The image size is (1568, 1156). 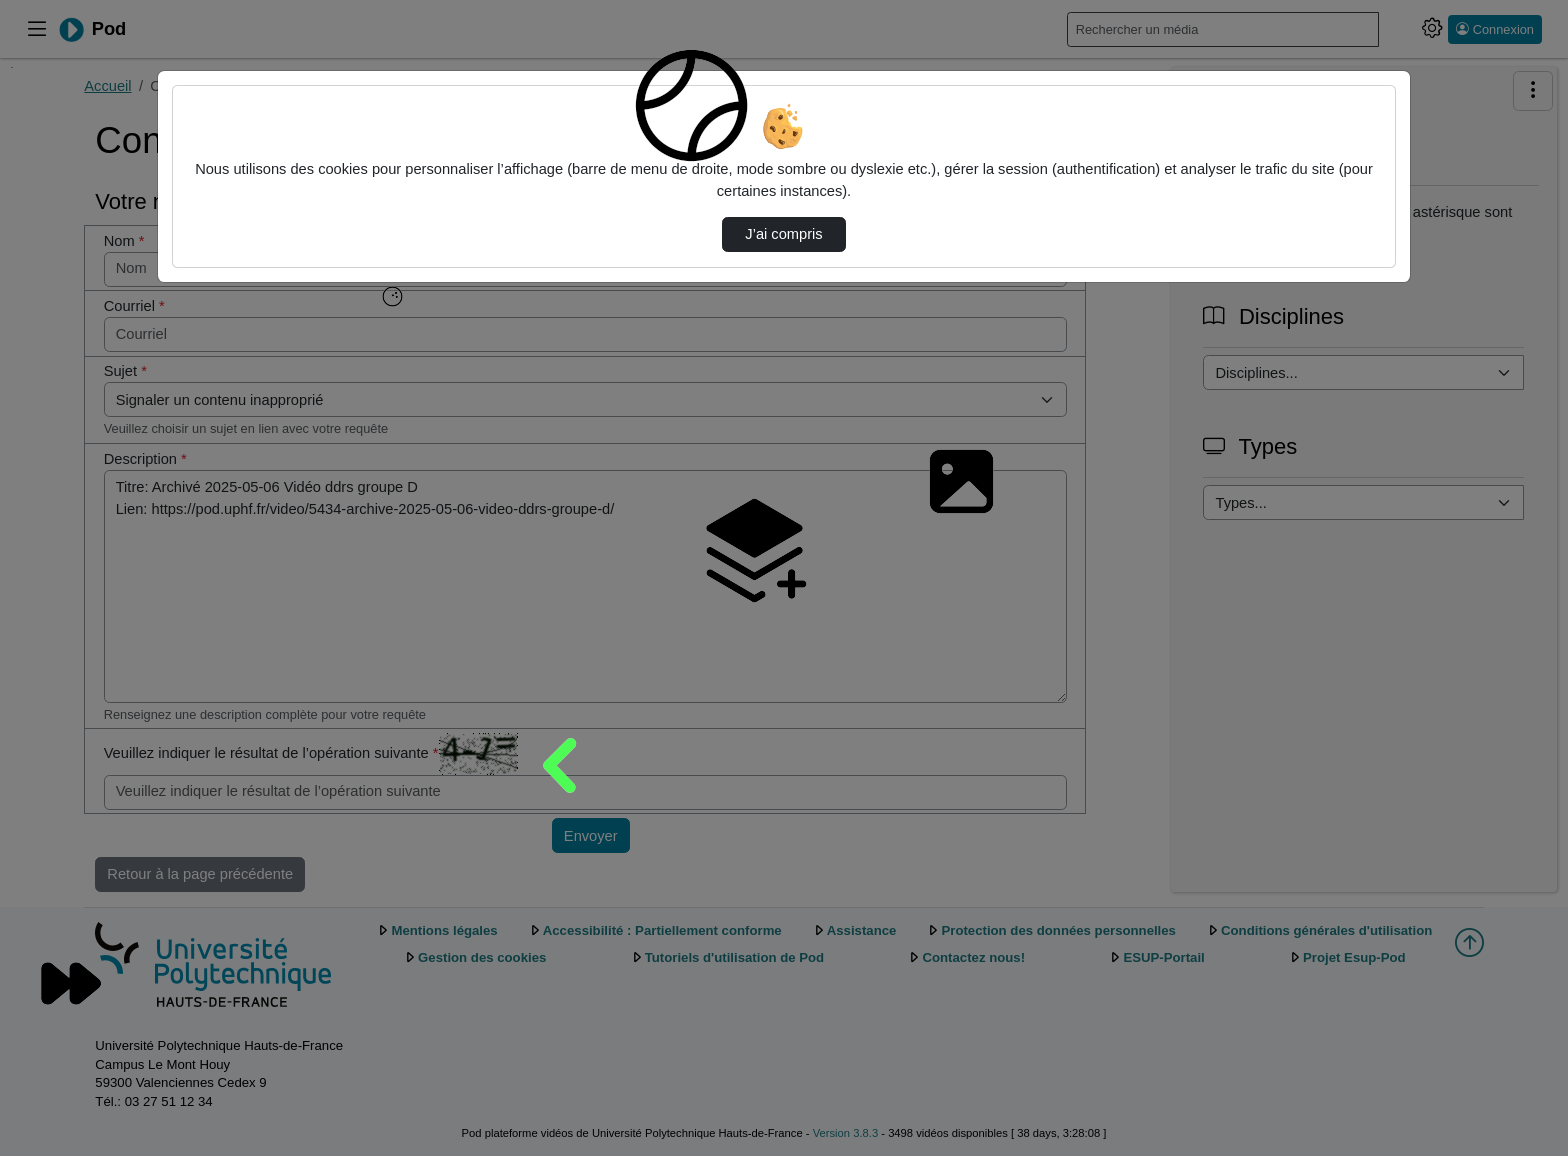 What do you see at coordinates (392, 296) in the screenshot?
I see `access bowling or sports games` at bounding box center [392, 296].